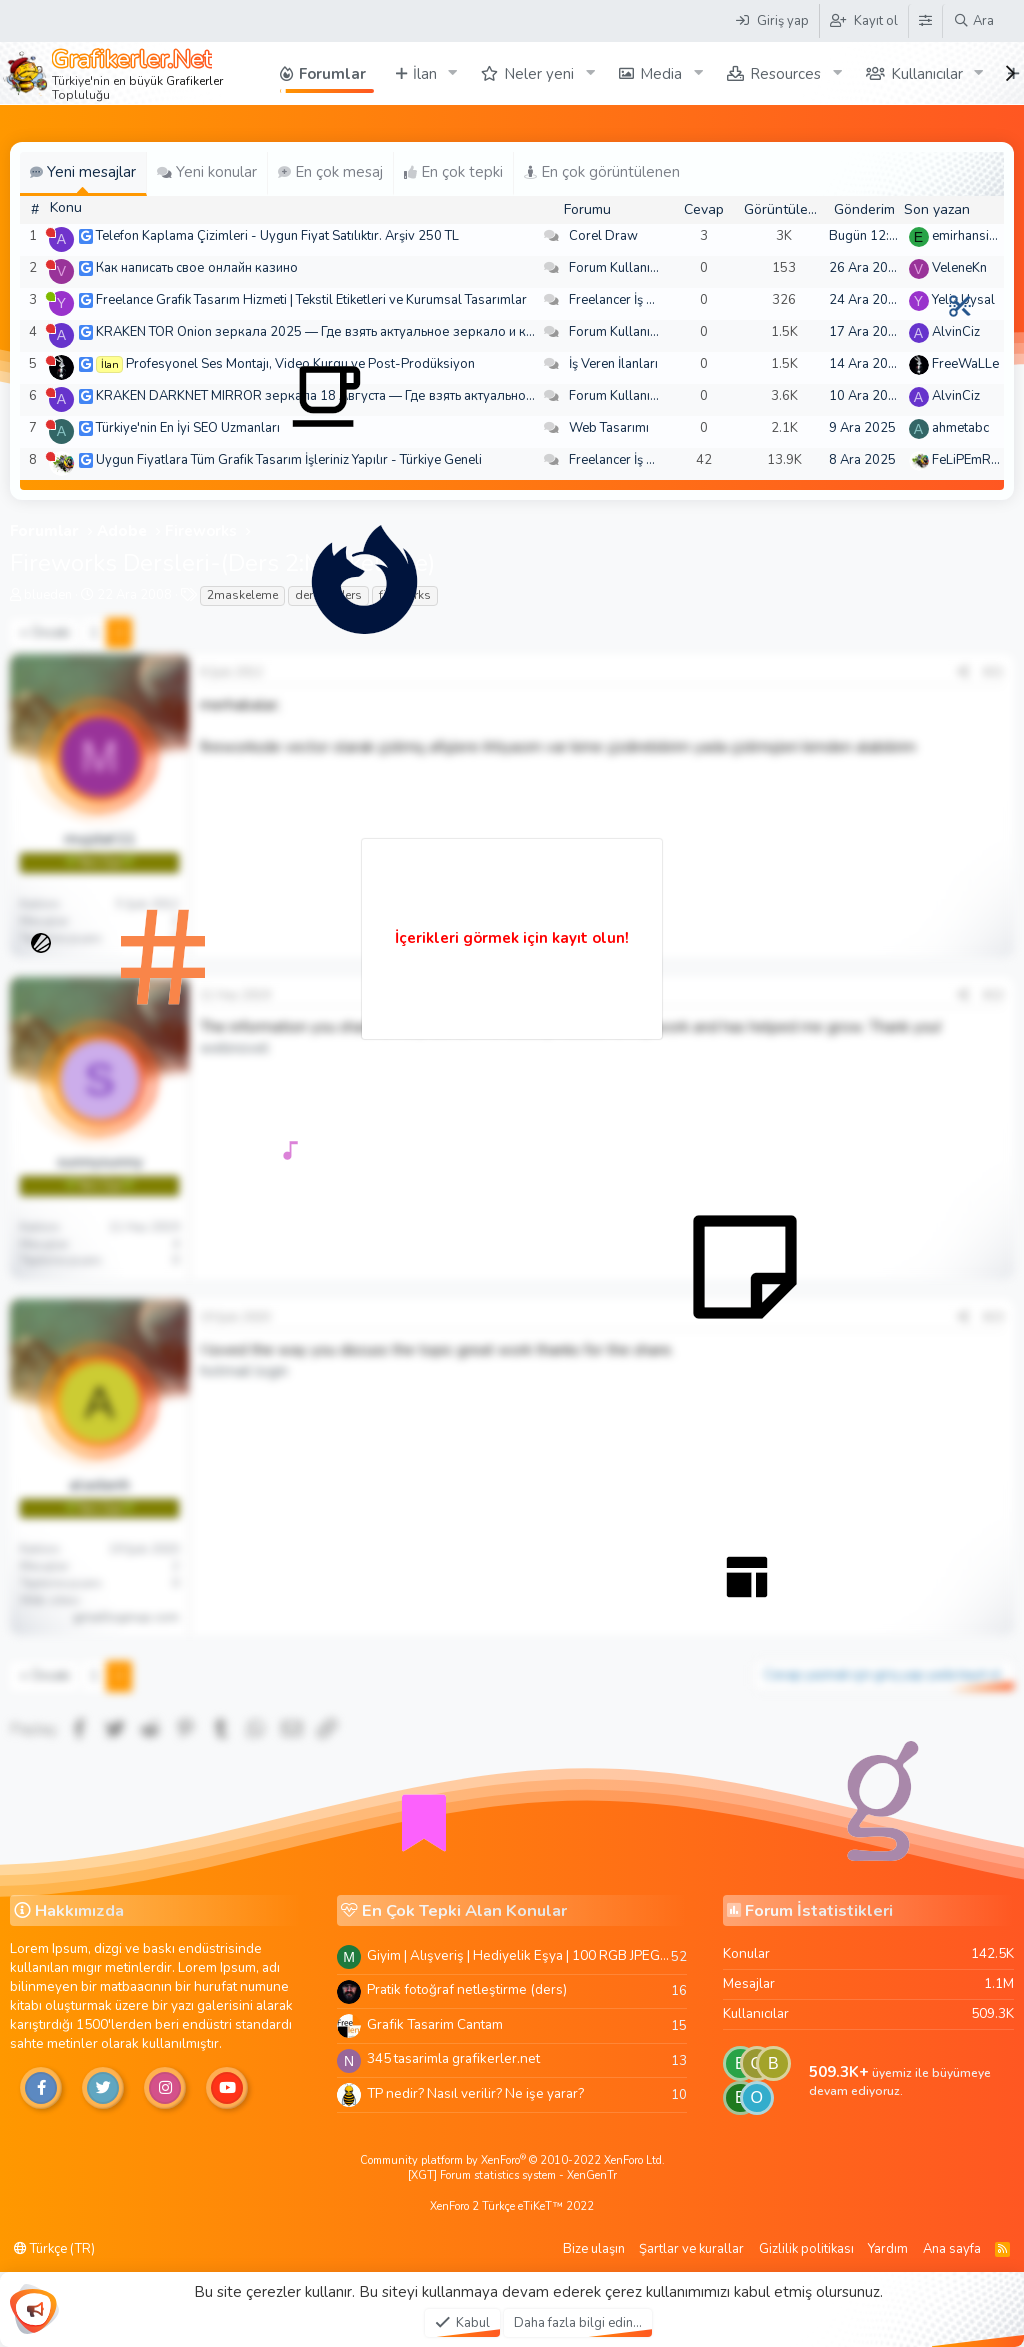  What do you see at coordinates (747, 1577) in the screenshot?
I see `switch to grid or layout view` at bounding box center [747, 1577].